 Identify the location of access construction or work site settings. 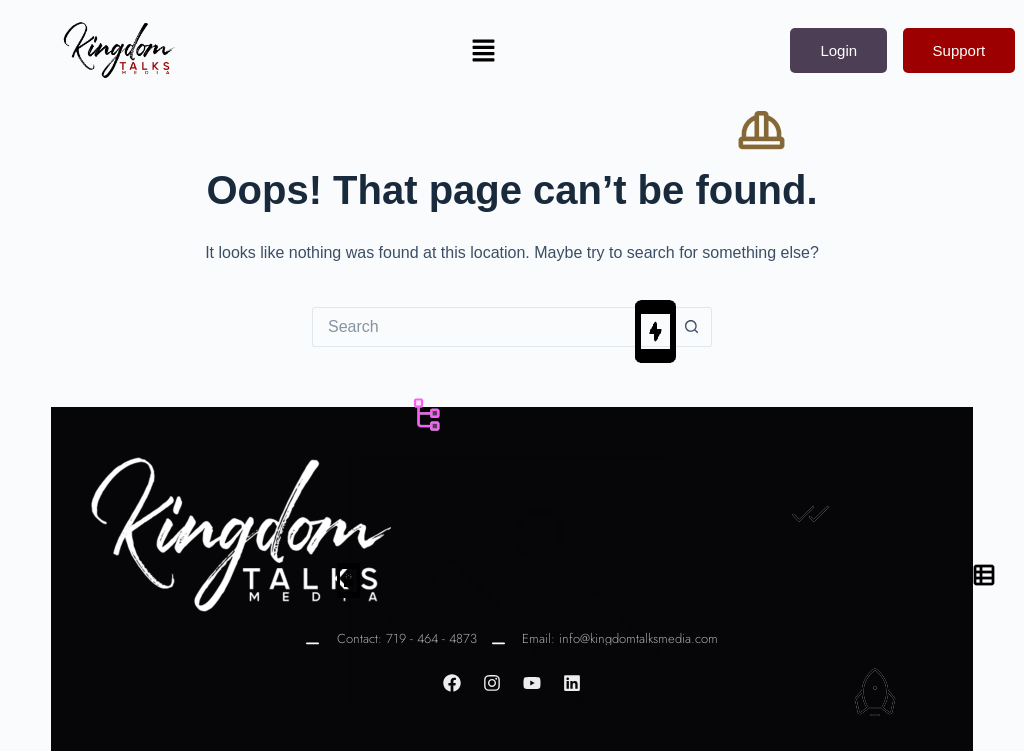
(761, 132).